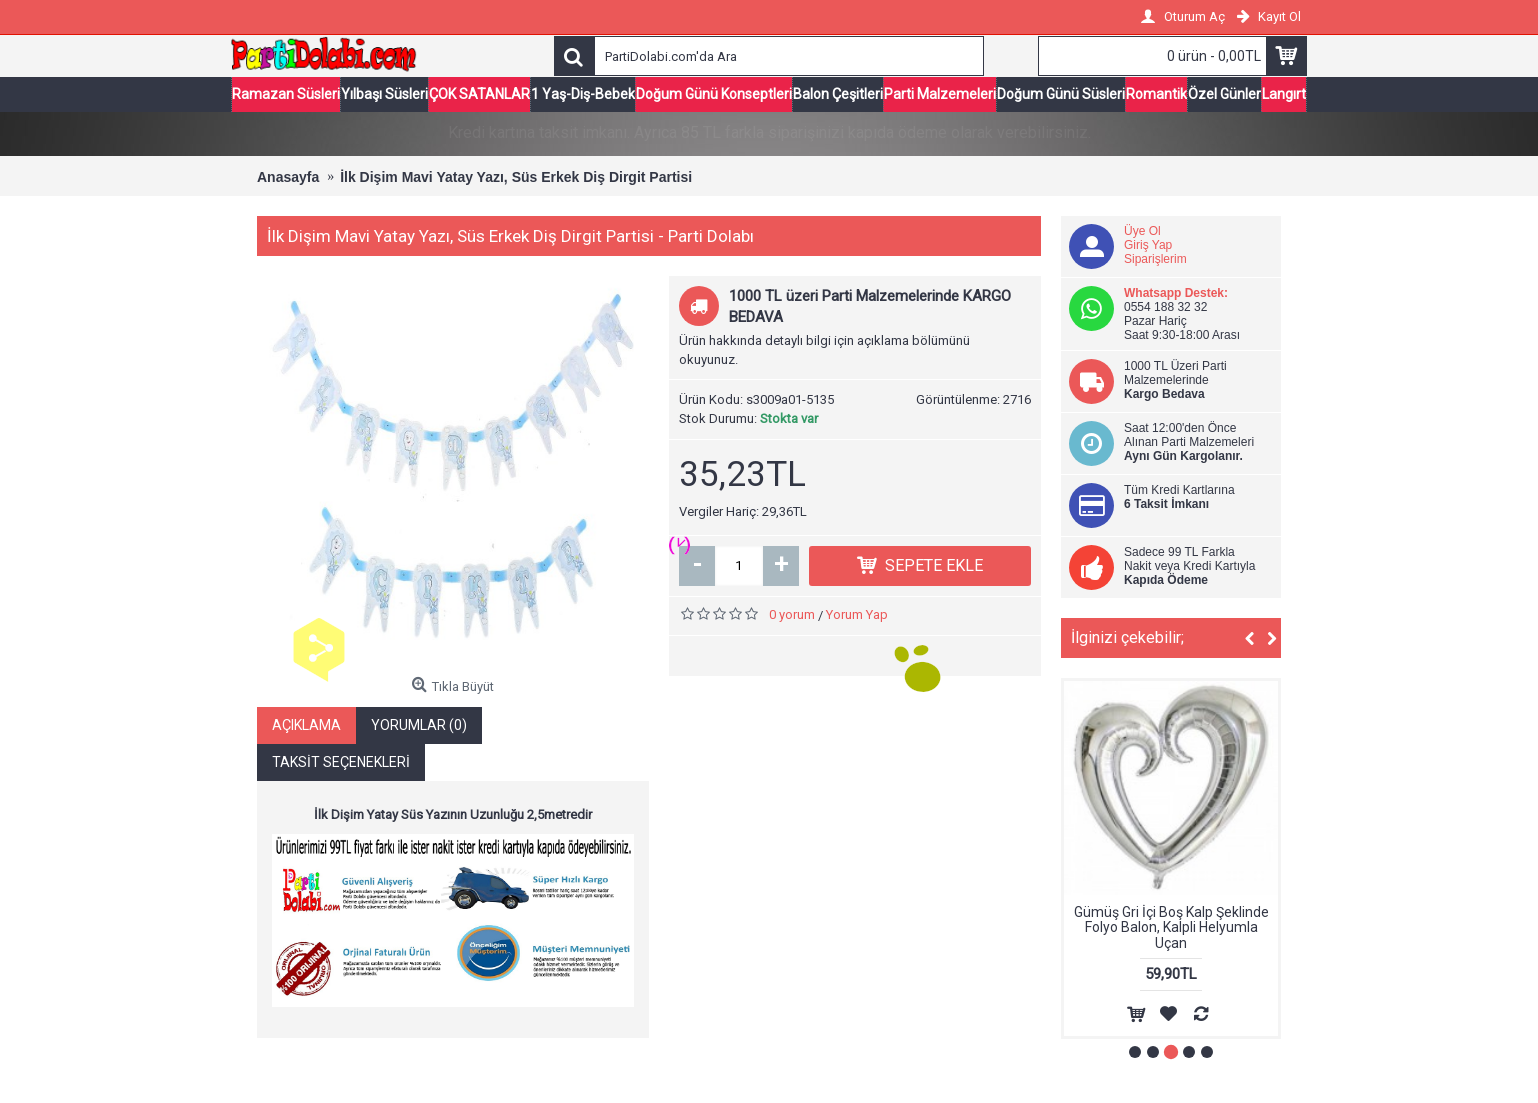 Image resolution: width=1538 pixels, height=1103 pixels. What do you see at coordinates (679, 545) in the screenshot?
I see `date-fns javascript library logo` at bounding box center [679, 545].